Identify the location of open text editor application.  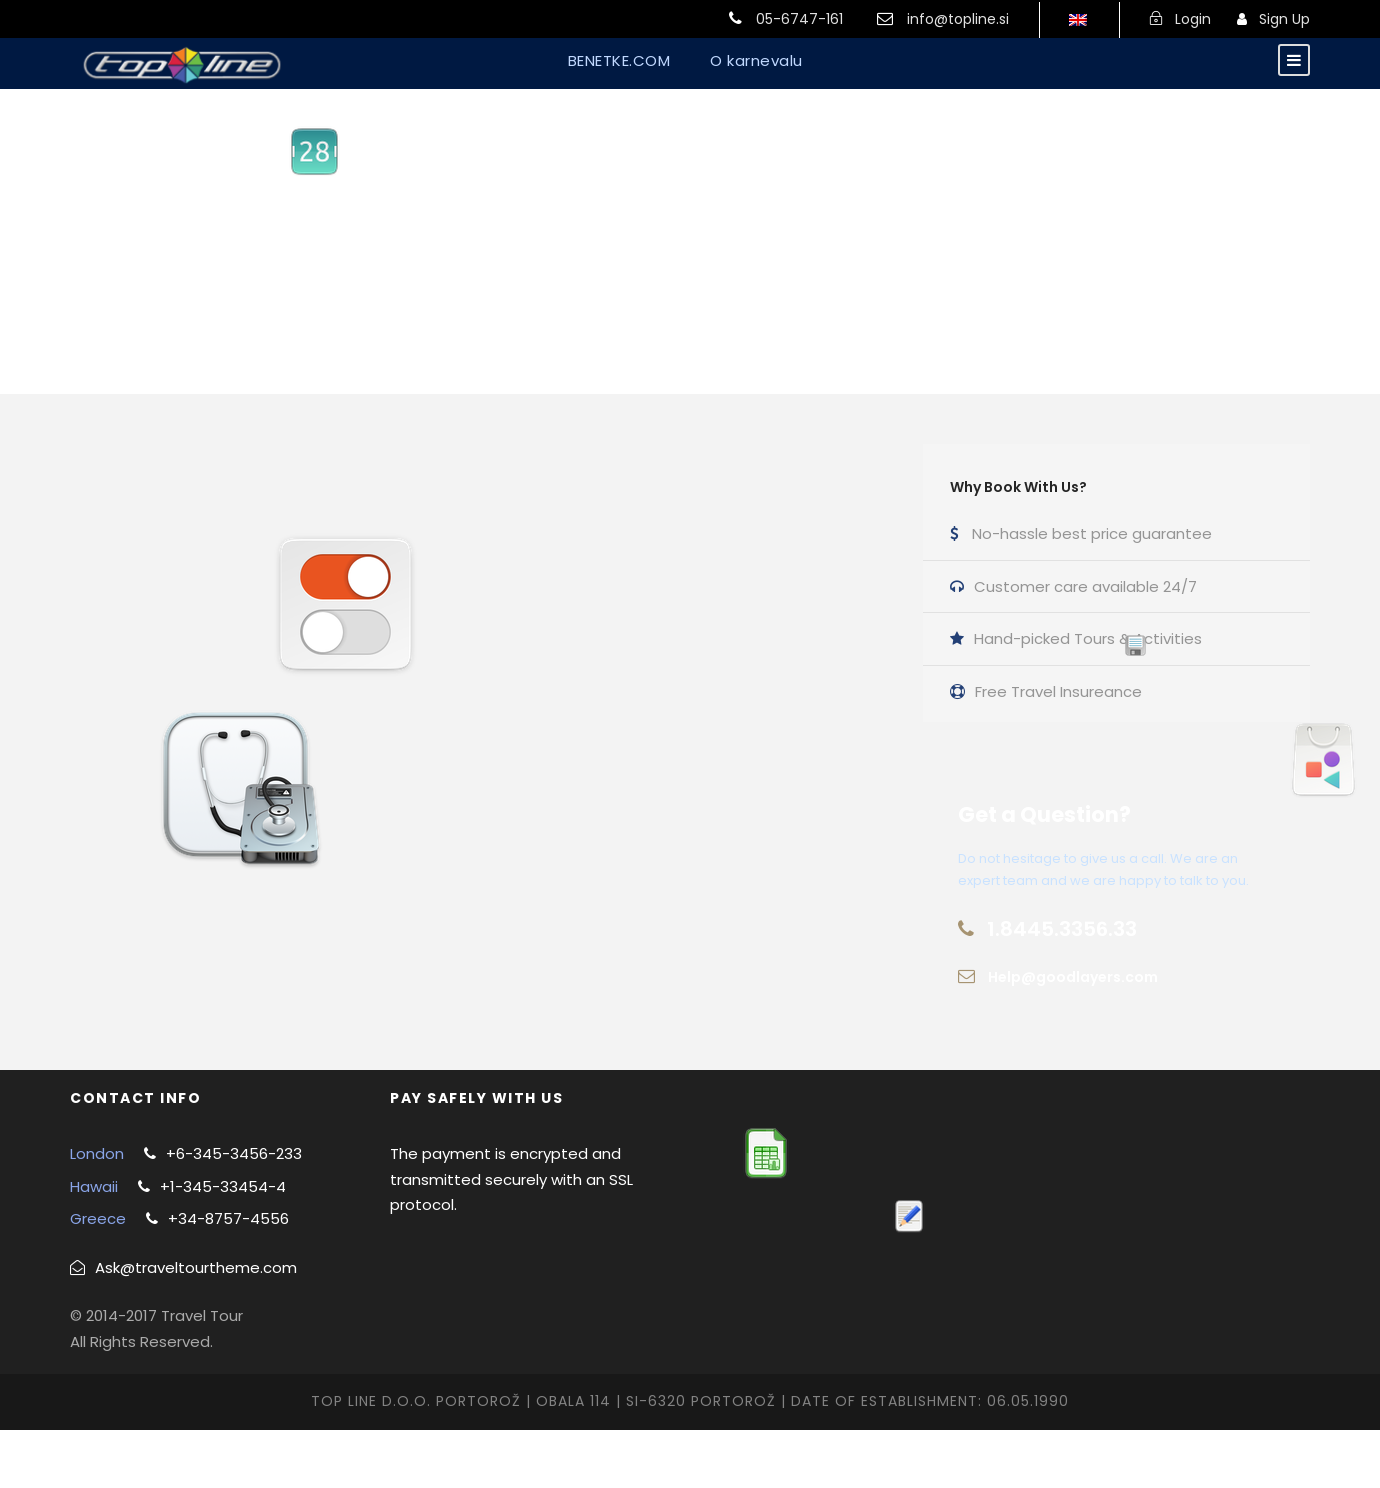
(909, 1216).